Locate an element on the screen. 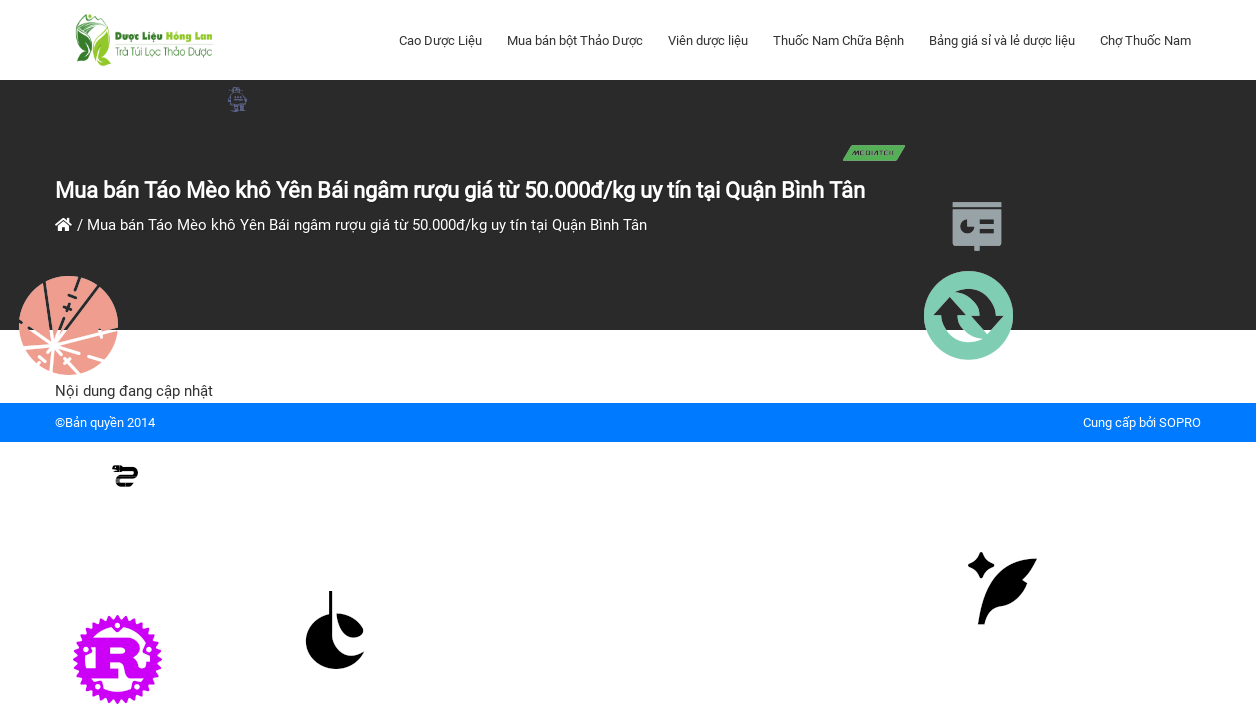 This screenshot has width=1256, height=720. start a presentation slideshow is located at coordinates (977, 224).